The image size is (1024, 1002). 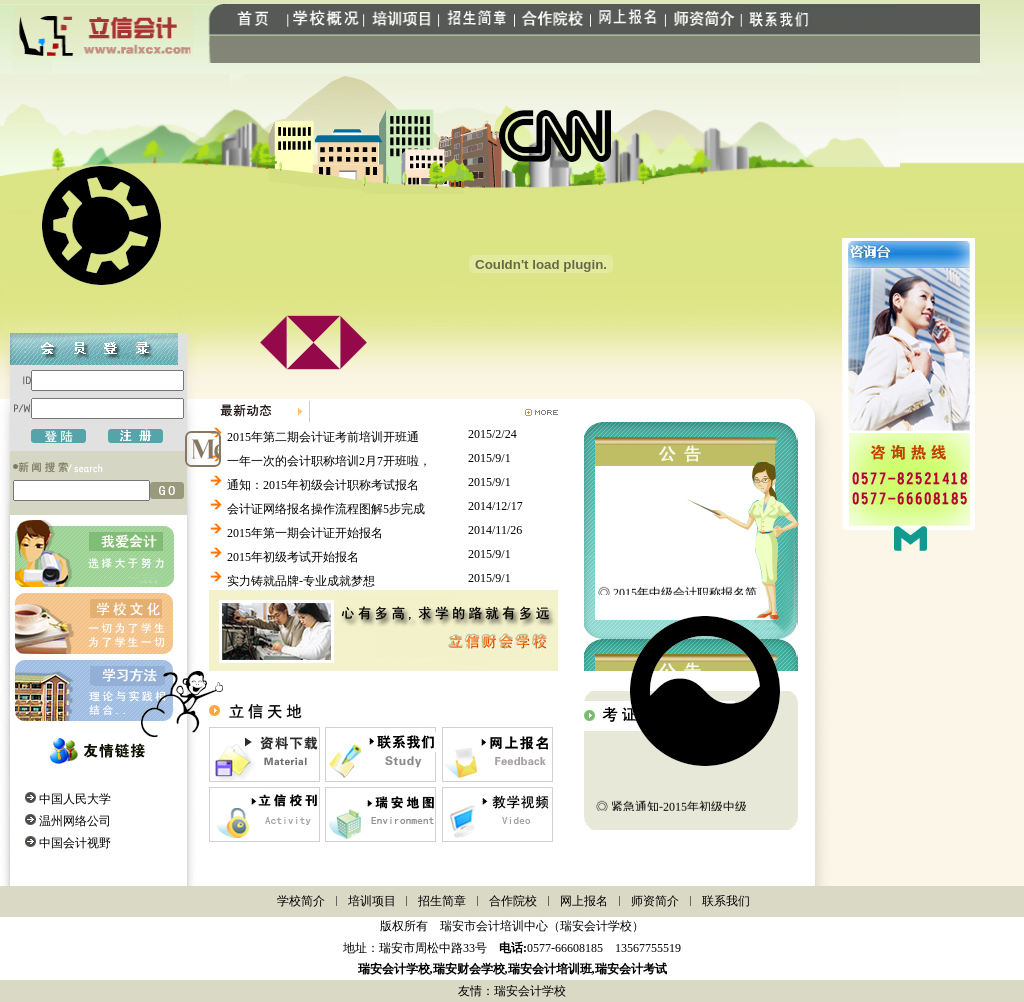 What do you see at coordinates (182, 704) in the screenshot?
I see `apache cloudstack logo` at bounding box center [182, 704].